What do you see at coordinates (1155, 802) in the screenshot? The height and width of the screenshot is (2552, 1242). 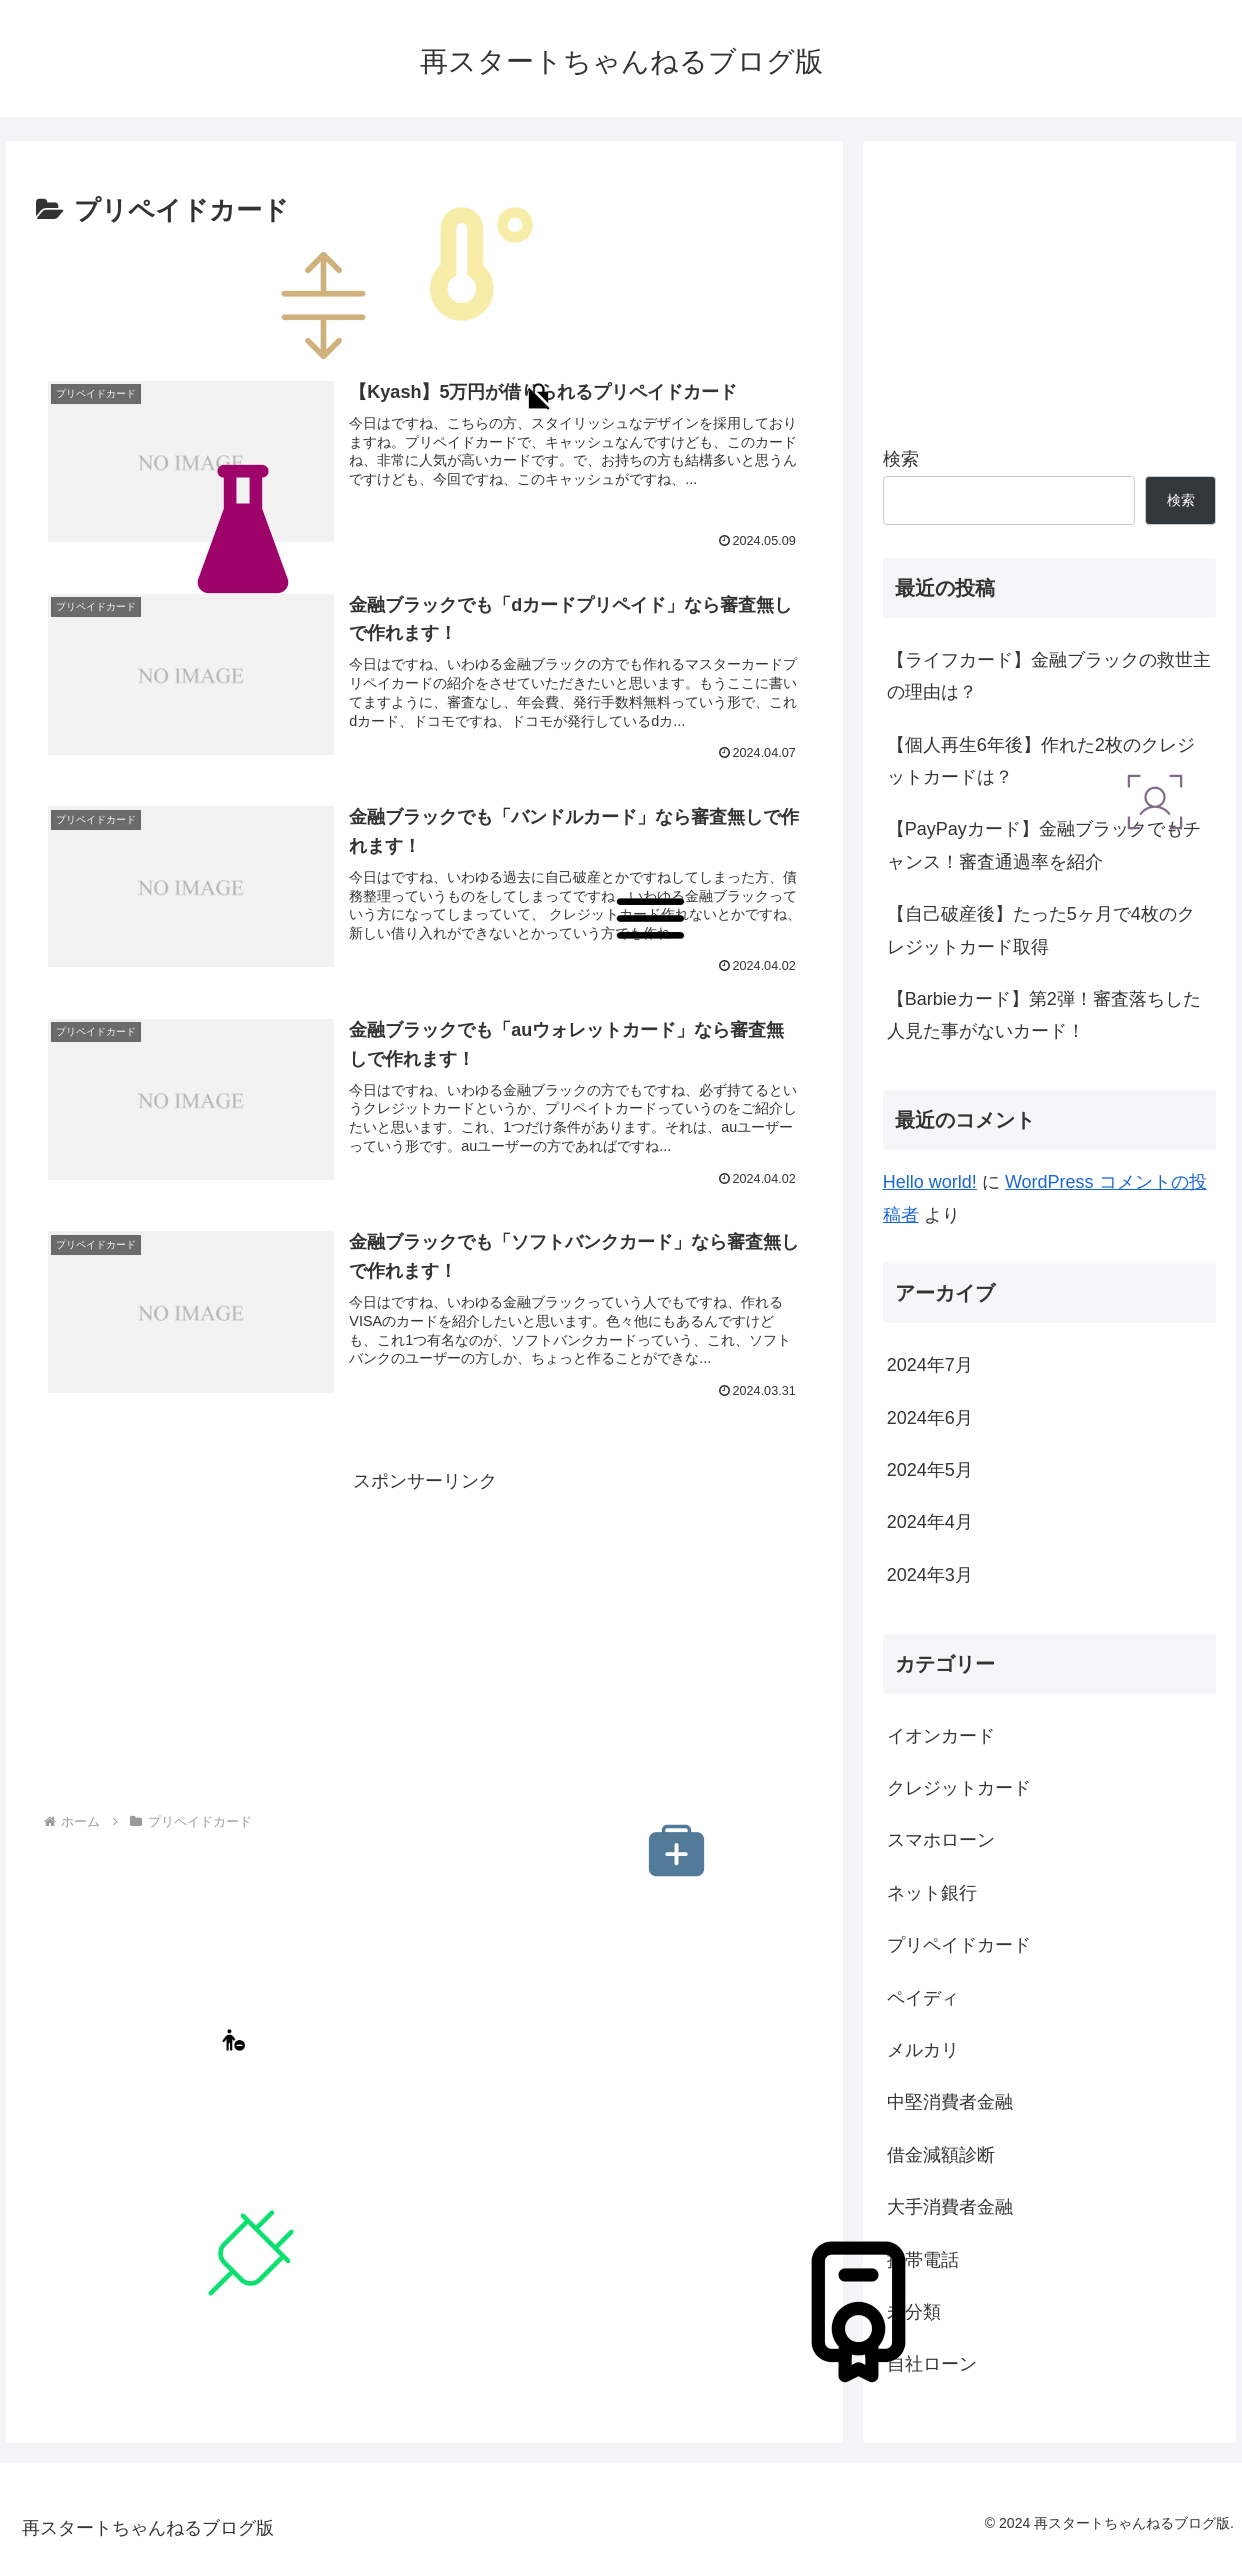 I see `focus on or locate a specific user` at bounding box center [1155, 802].